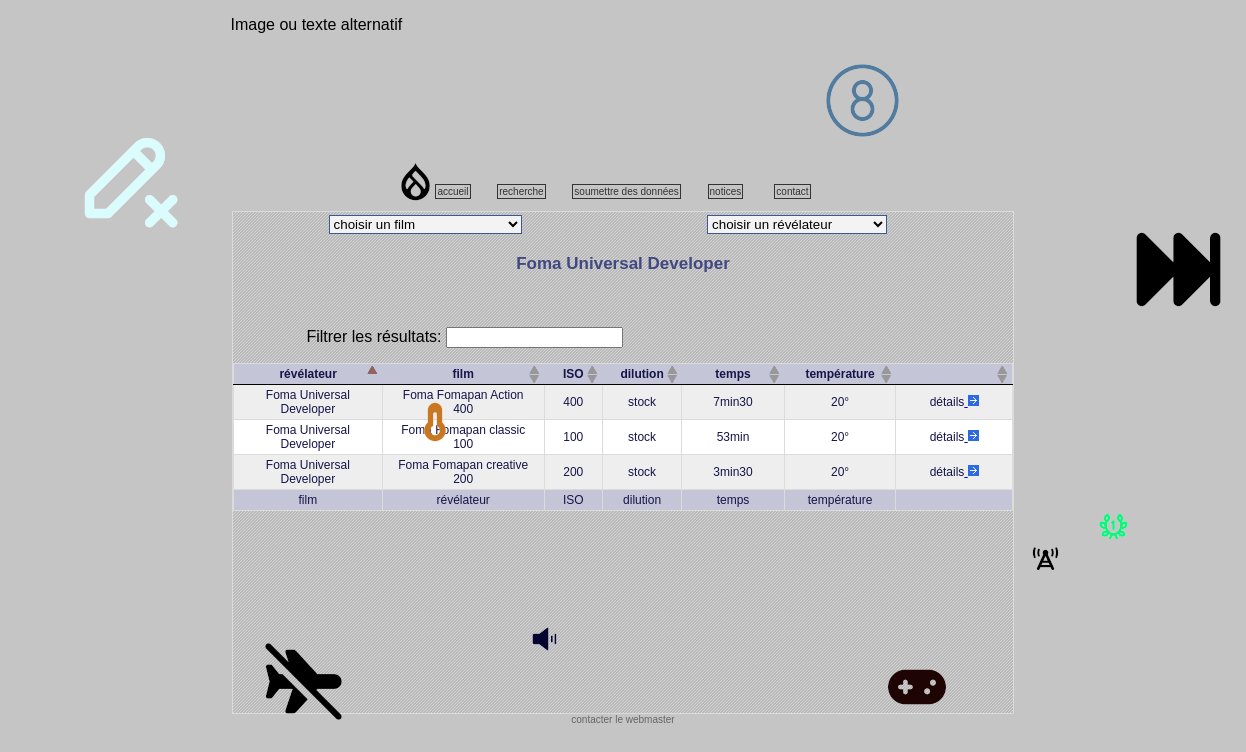 The height and width of the screenshot is (752, 1246). Describe the element at coordinates (917, 687) in the screenshot. I see `access games or gaming features` at that location.